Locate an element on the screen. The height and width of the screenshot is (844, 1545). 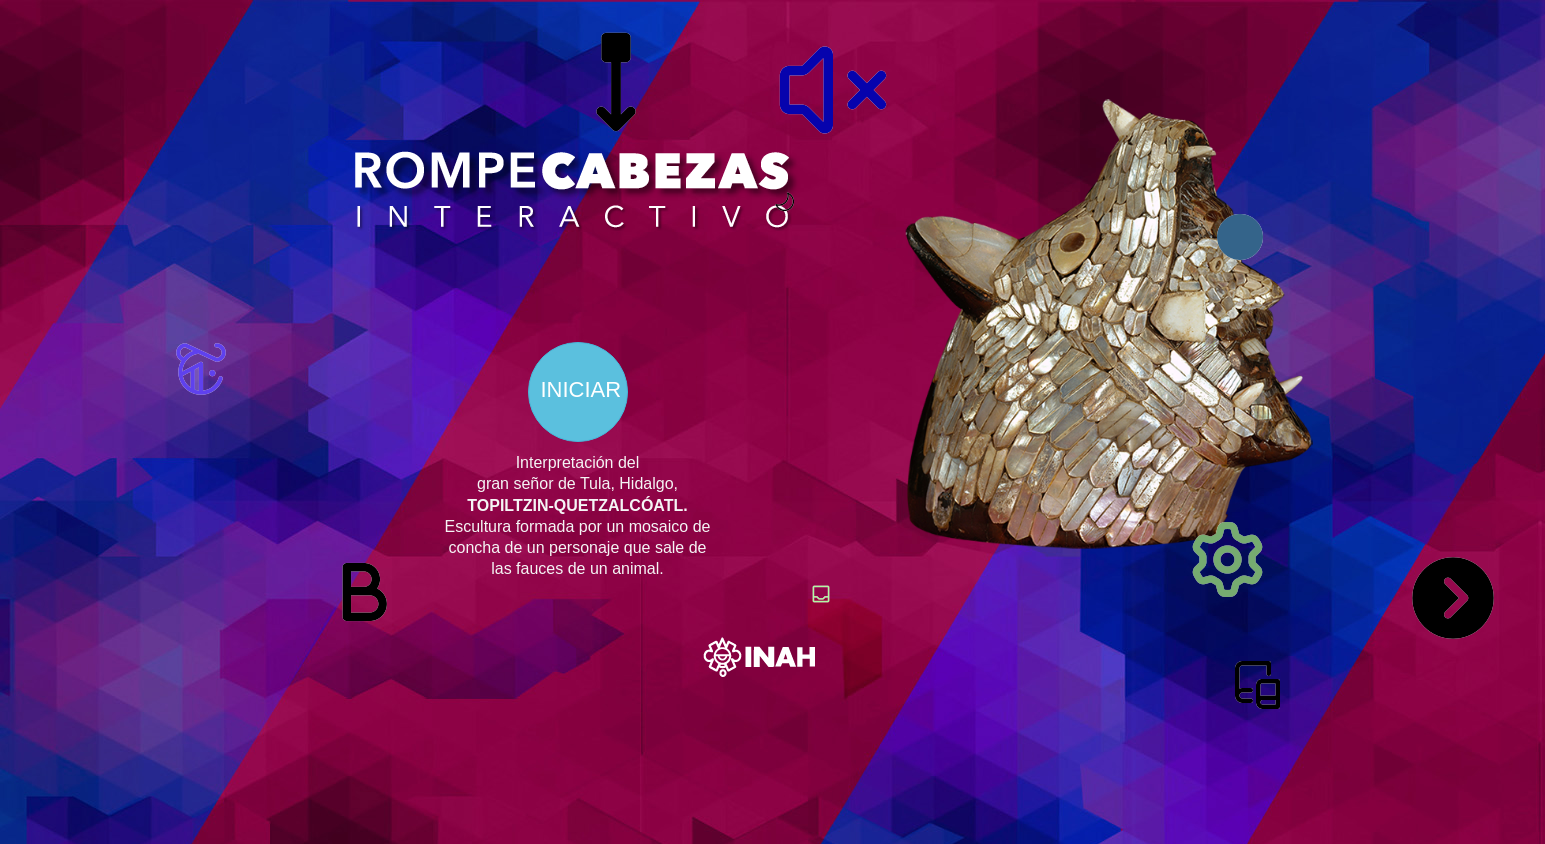
apply bold formatting to selected text is located at coordinates (363, 592).